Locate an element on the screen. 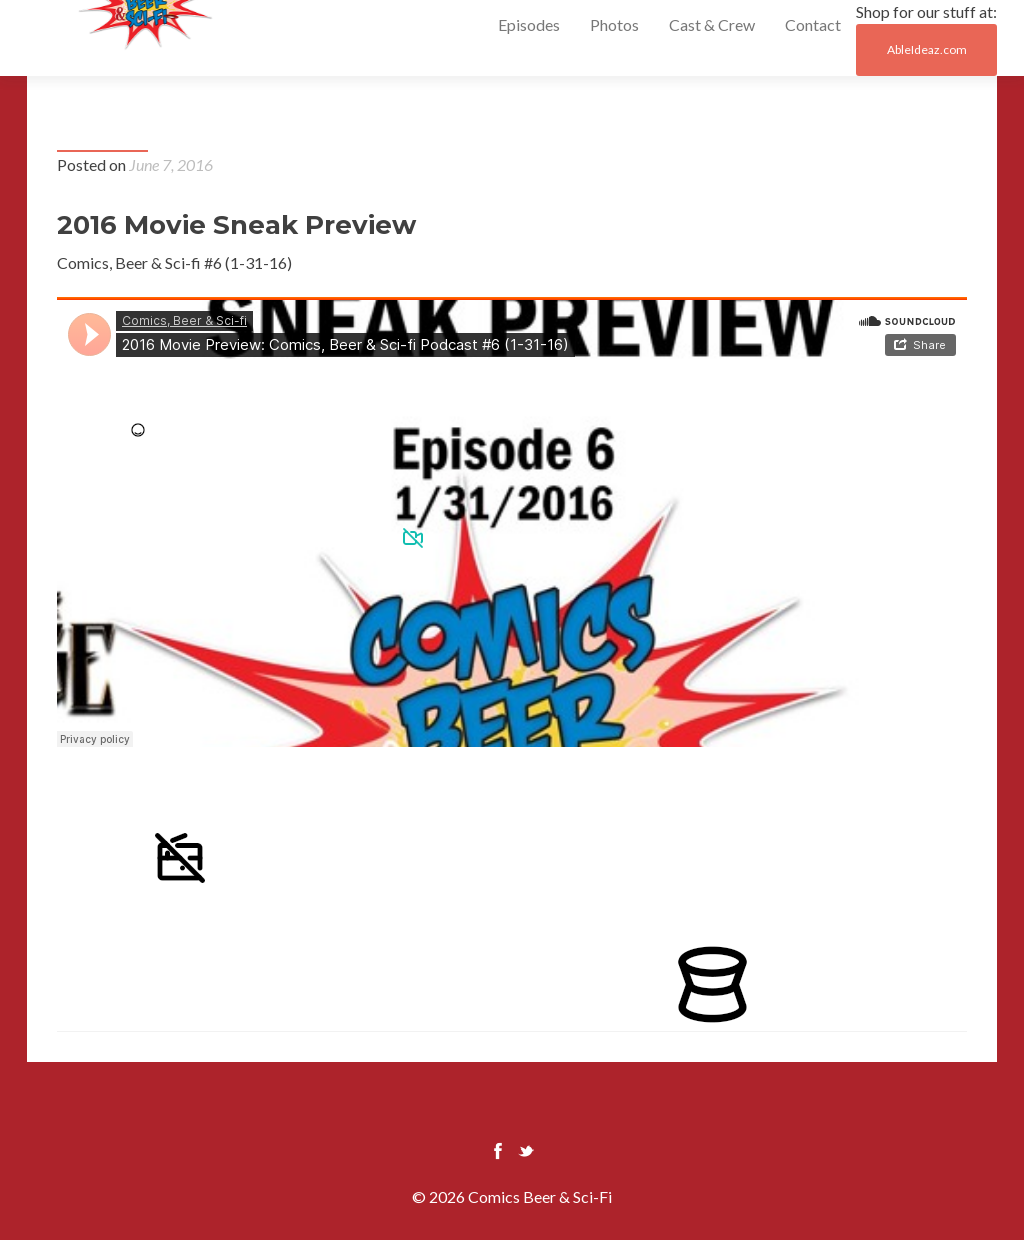 The image size is (1024, 1240). turn off camera or disable video is located at coordinates (413, 538).